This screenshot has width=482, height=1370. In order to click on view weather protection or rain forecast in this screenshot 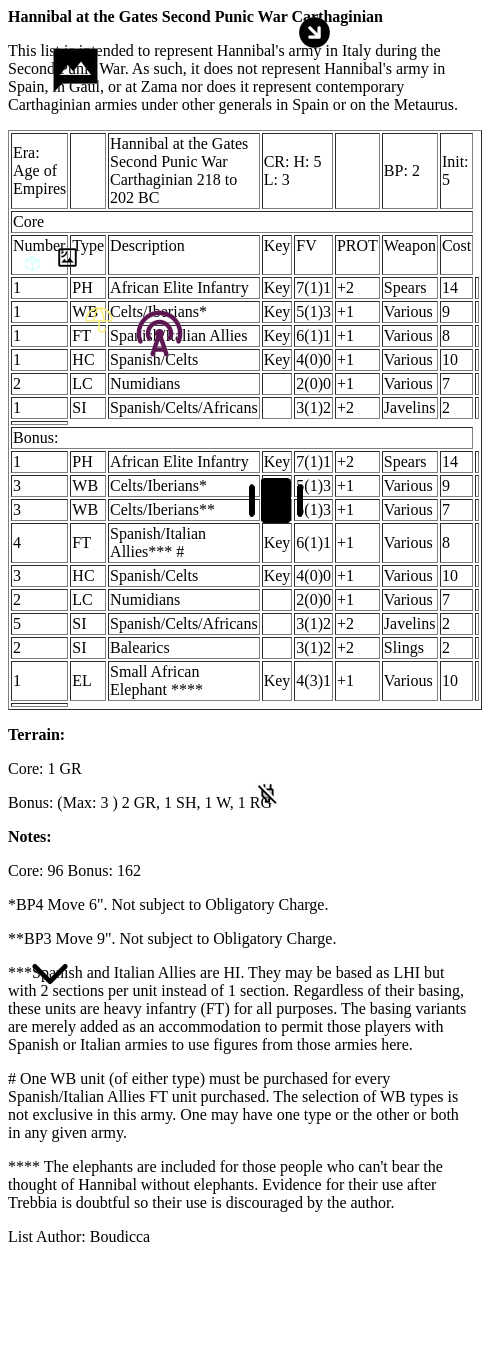, I will do `click(99, 320)`.